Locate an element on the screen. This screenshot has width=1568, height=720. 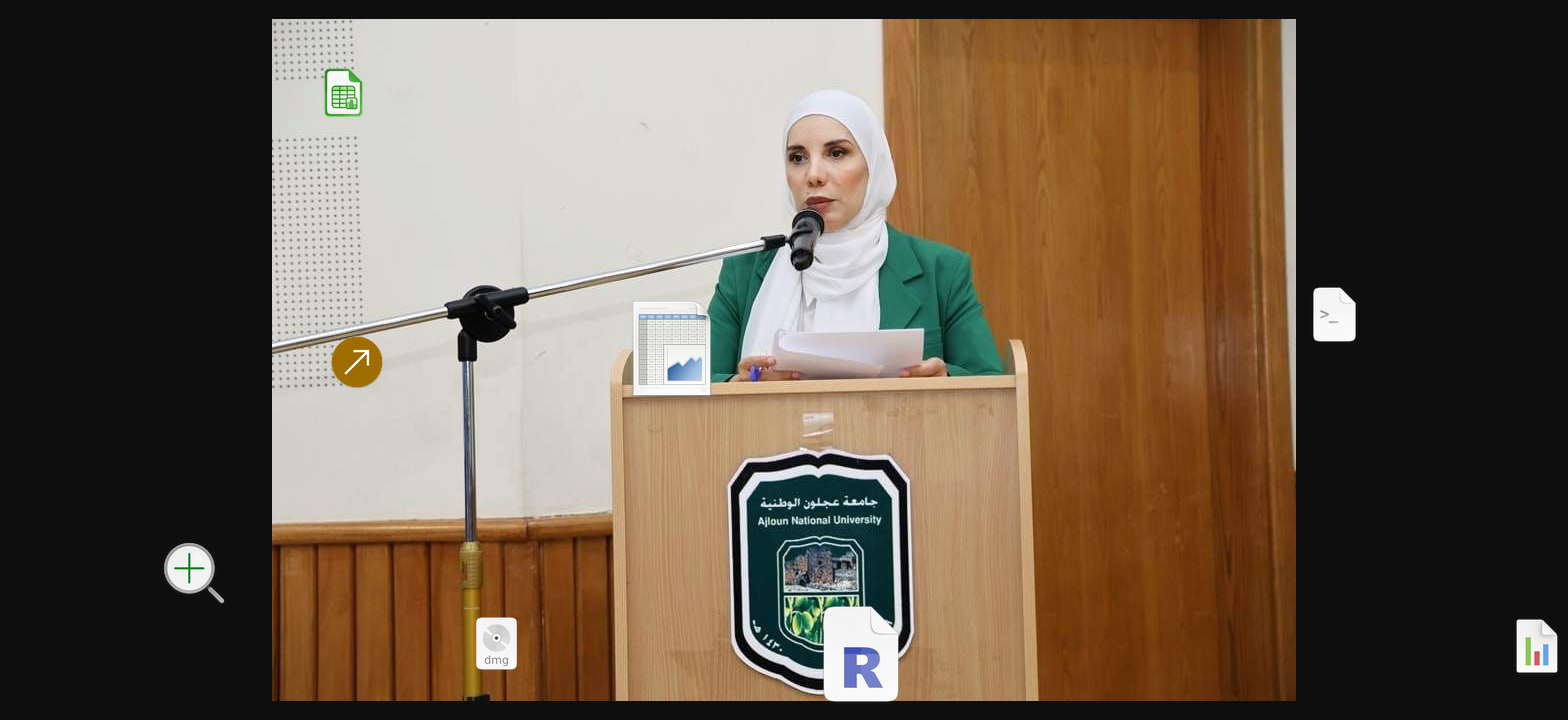
open a libreoffice calc spreadsheet file is located at coordinates (343, 92).